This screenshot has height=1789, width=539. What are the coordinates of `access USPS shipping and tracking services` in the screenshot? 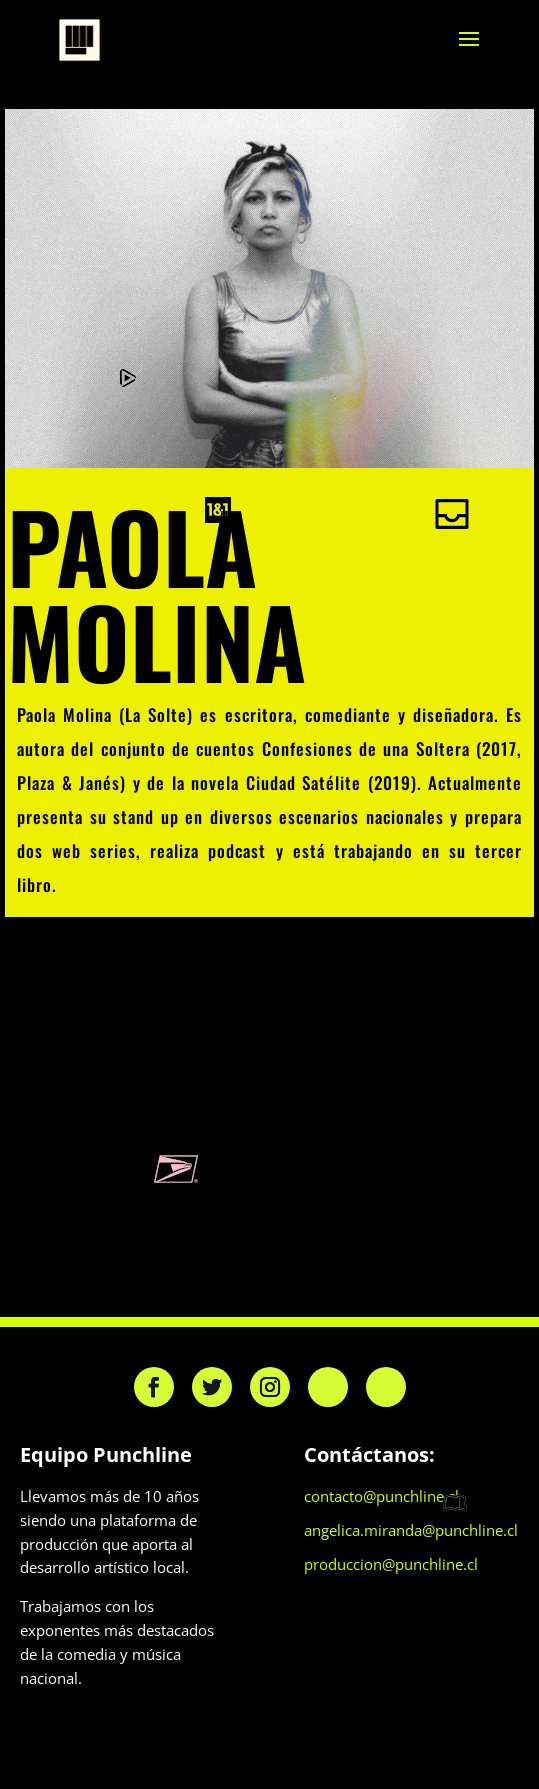 It's located at (176, 1169).